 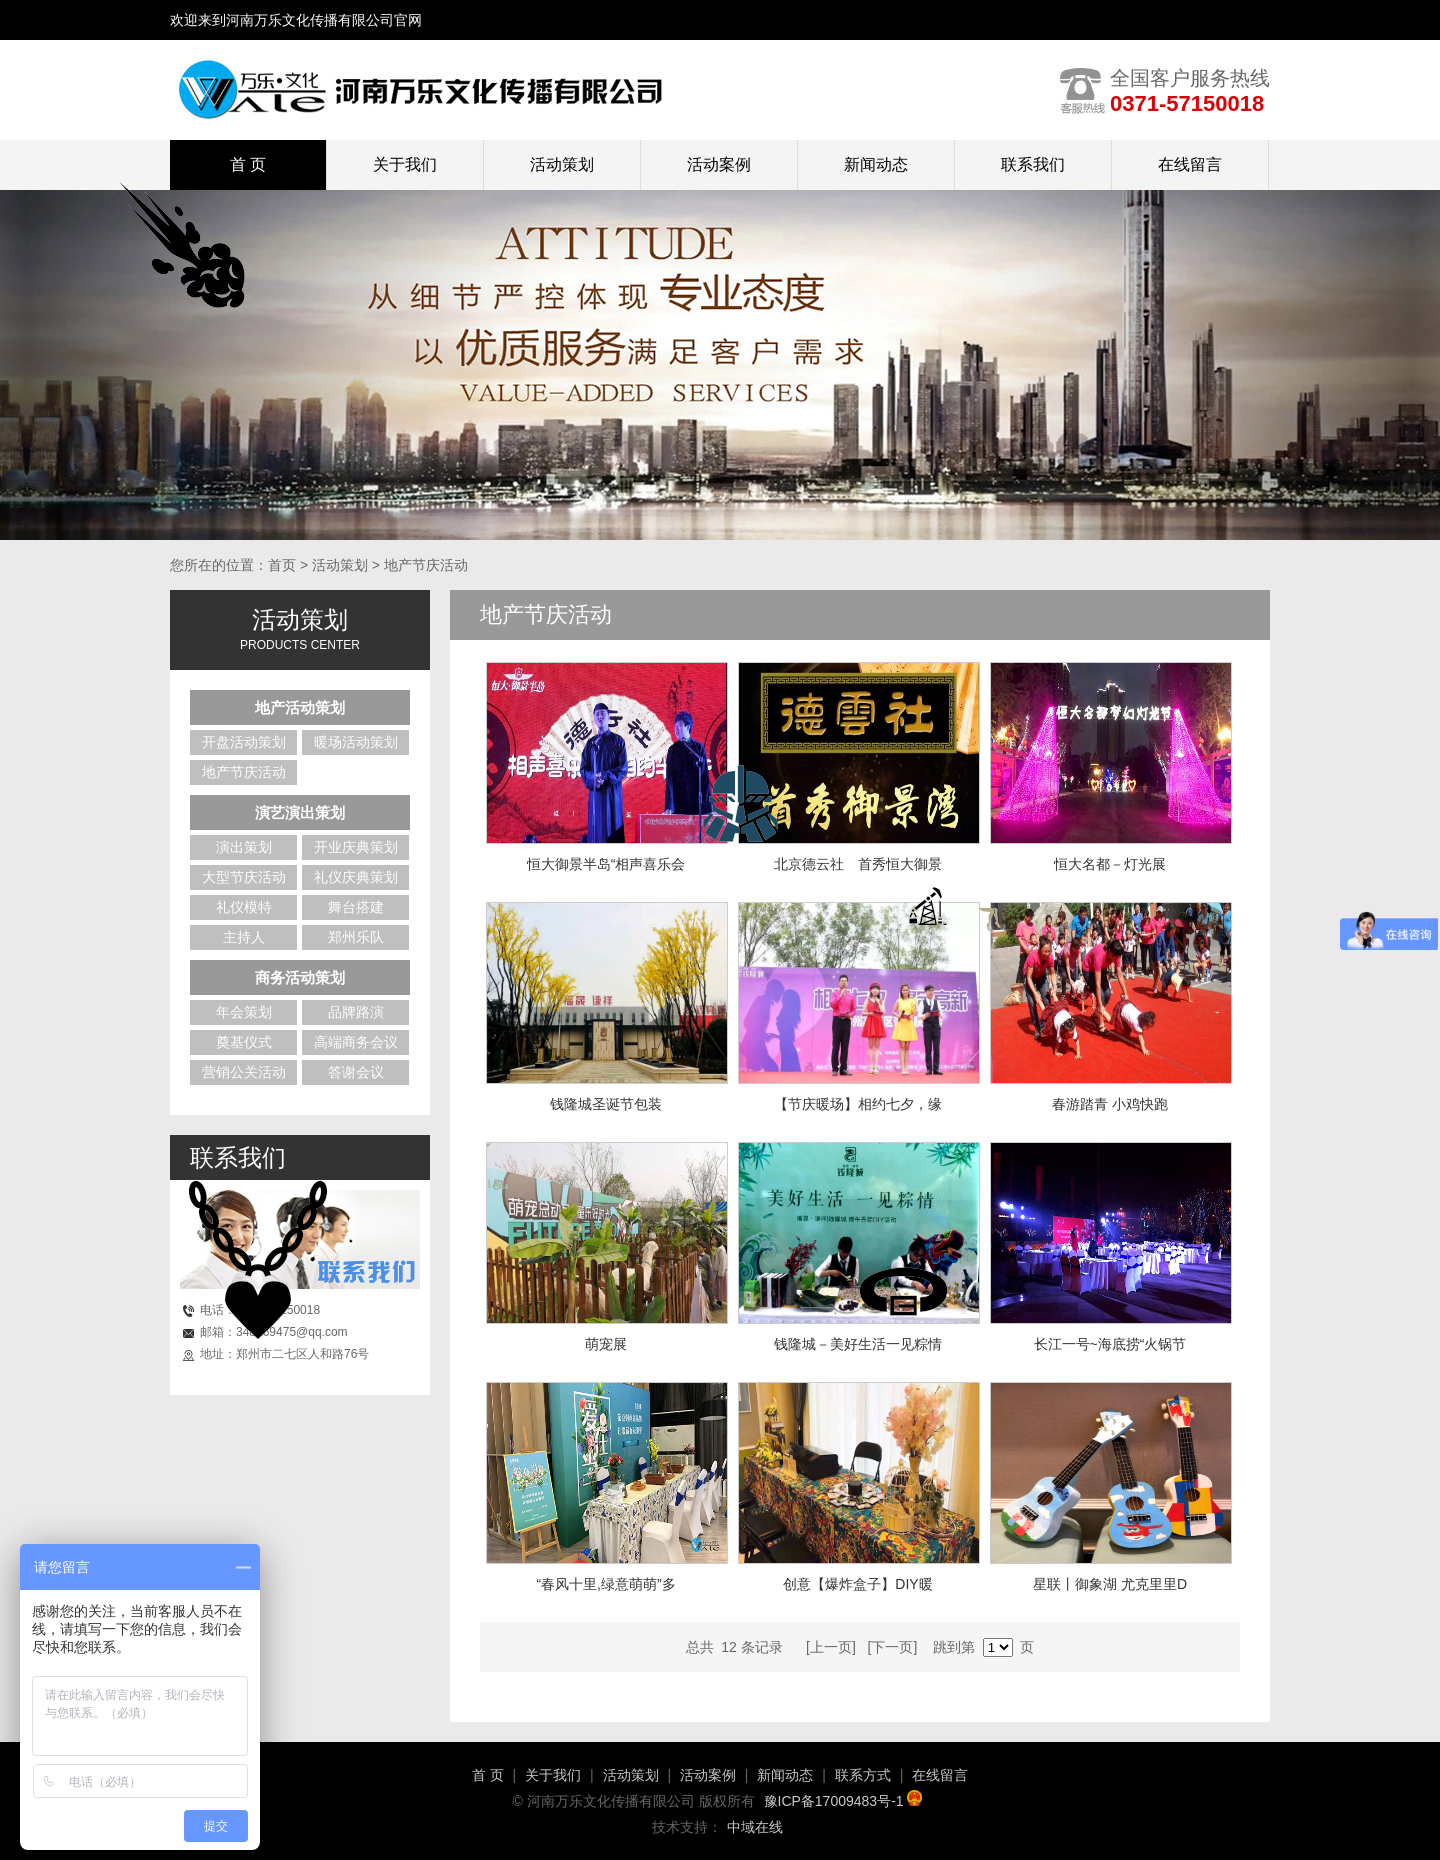 I want to click on view jewelry or accessories collection, so click(x=258, y=1260).